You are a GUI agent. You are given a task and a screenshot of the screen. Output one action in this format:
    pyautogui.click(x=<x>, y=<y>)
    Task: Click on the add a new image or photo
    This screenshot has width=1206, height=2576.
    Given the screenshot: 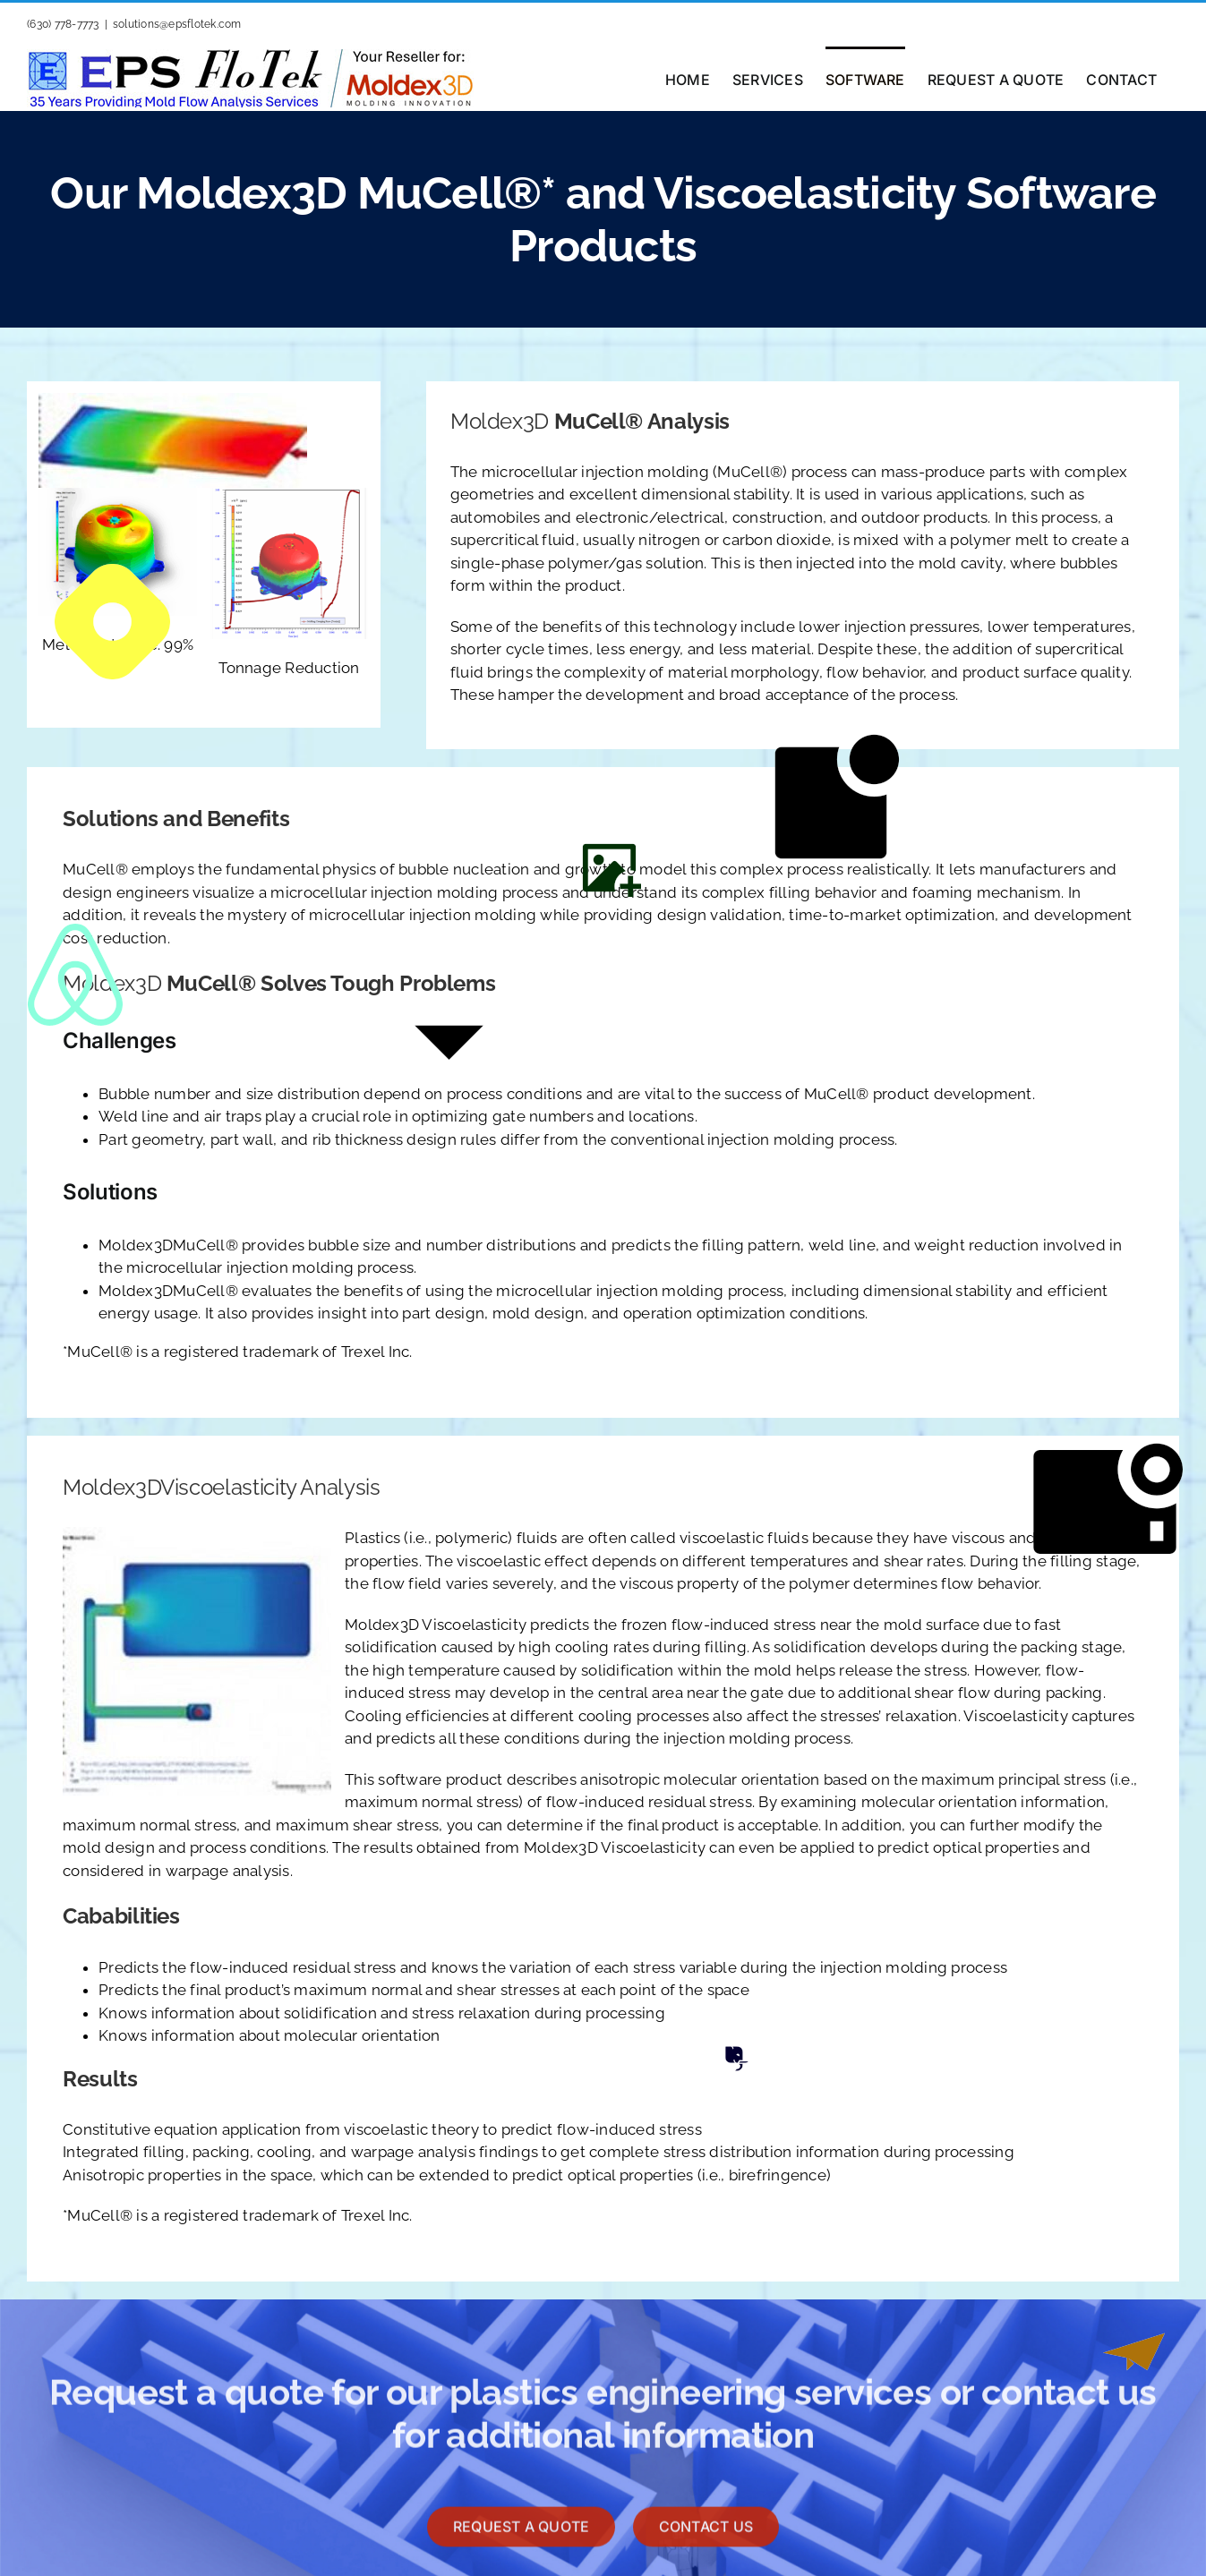 What is the action you would take?
    pyautogui.click(x=609, y=867)
    